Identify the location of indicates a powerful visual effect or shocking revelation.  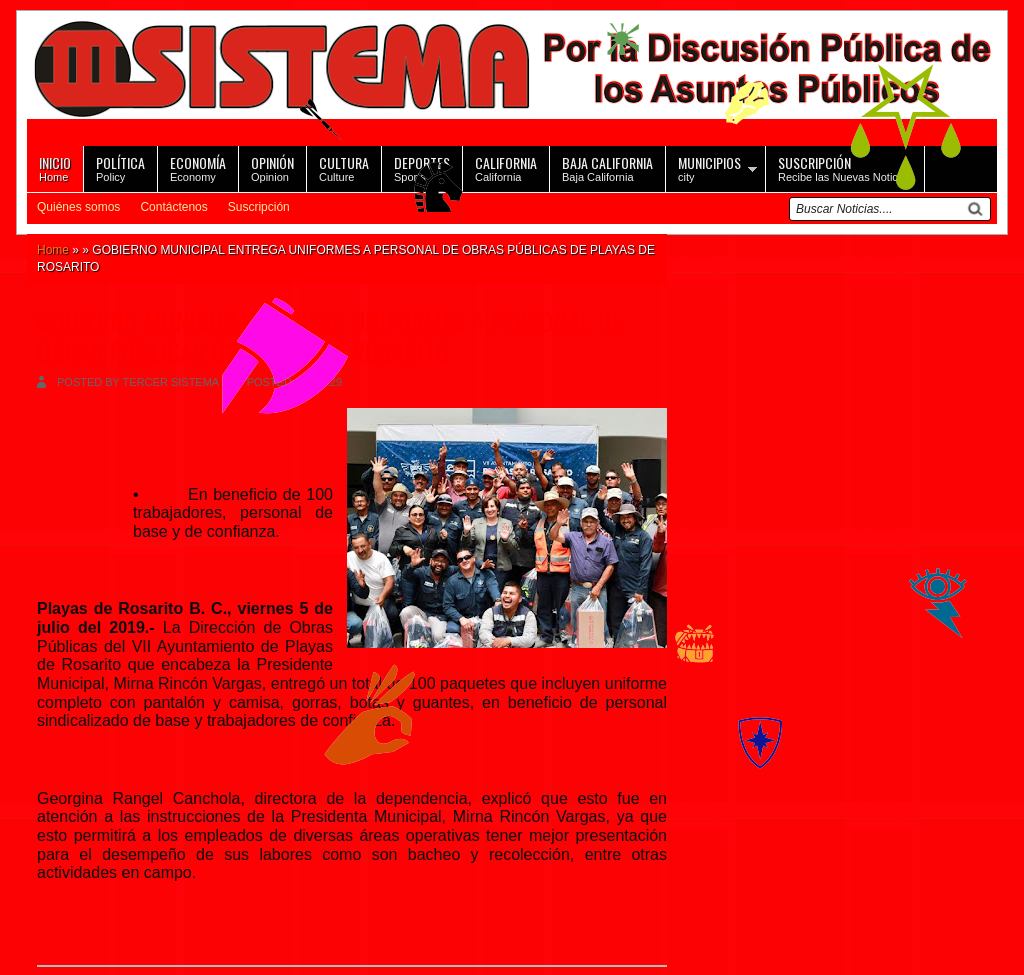
(938, 603).